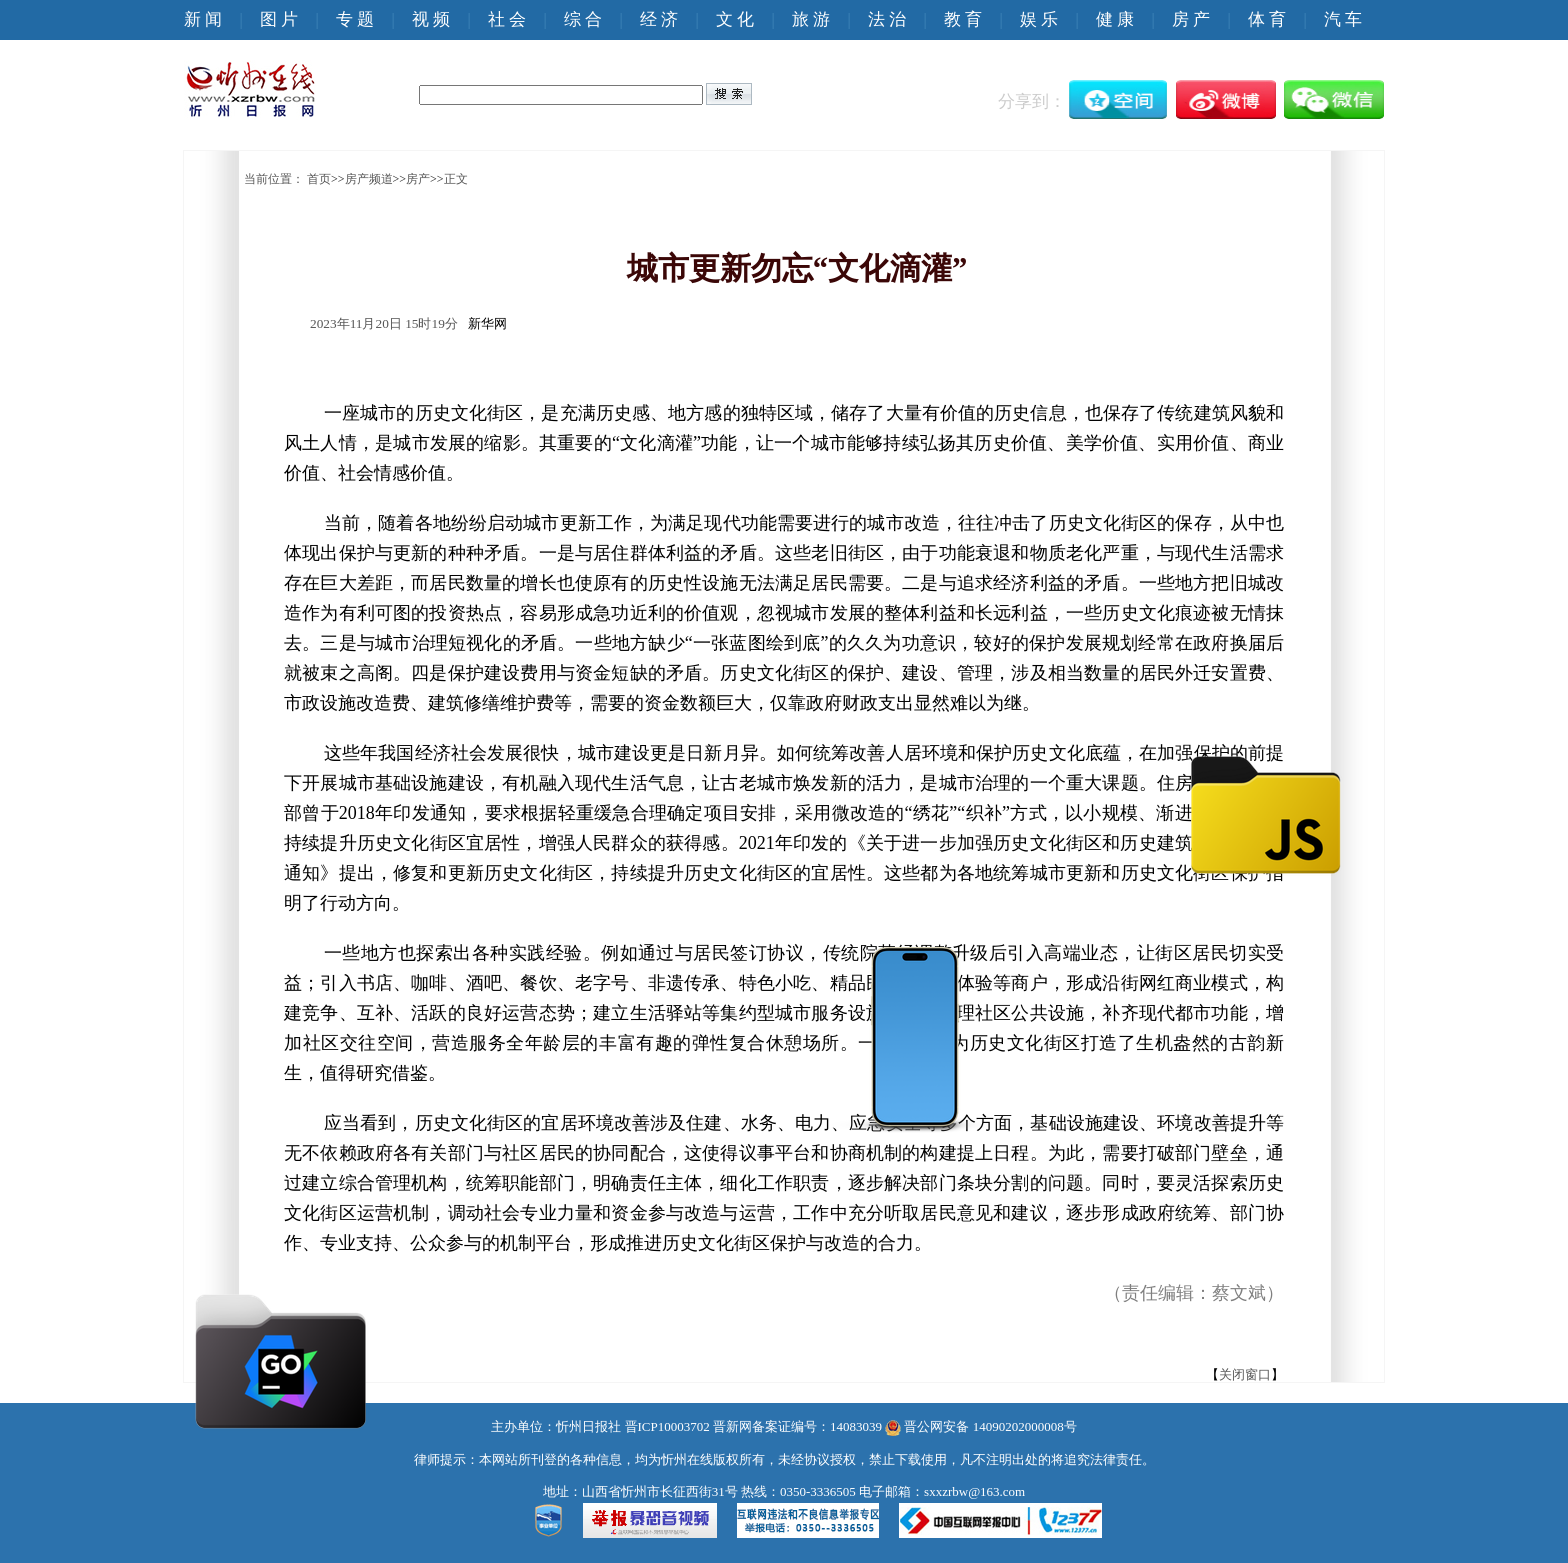 Image resolution: width=1568 pixels, height=1563 pixels. What do you see at coordinates (280, 1366) in the screenshot?
I see `folder containing GoLand IDE projects` at bounding box center [280, 1366].